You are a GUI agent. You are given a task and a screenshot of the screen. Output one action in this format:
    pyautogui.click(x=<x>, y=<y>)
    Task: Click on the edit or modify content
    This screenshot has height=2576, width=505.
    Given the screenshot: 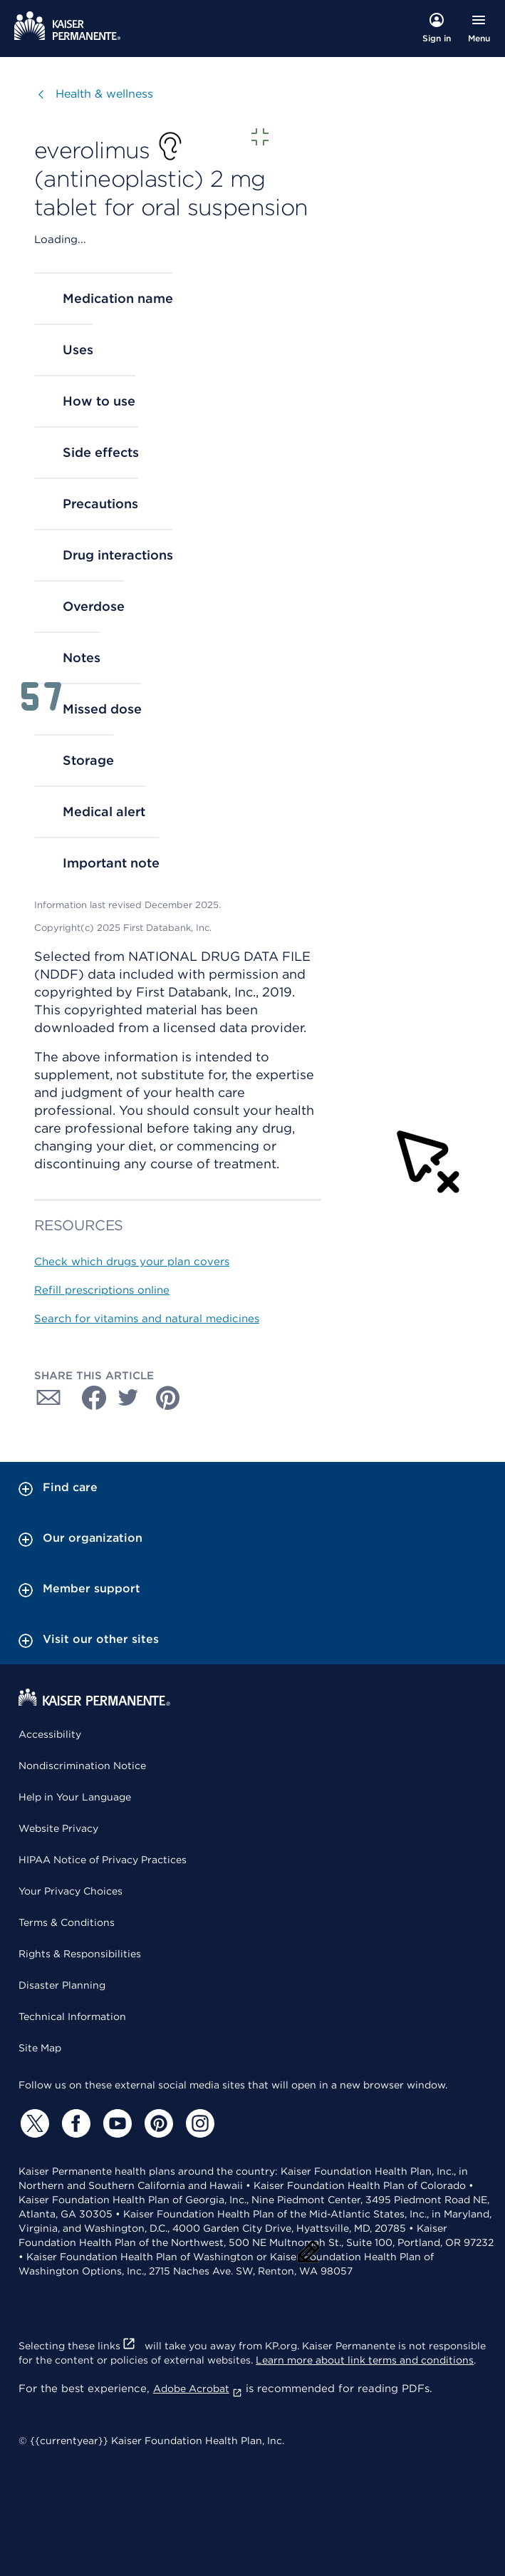 What is the action you would take?
    pyautogui.click(x=308, y=2252)
    